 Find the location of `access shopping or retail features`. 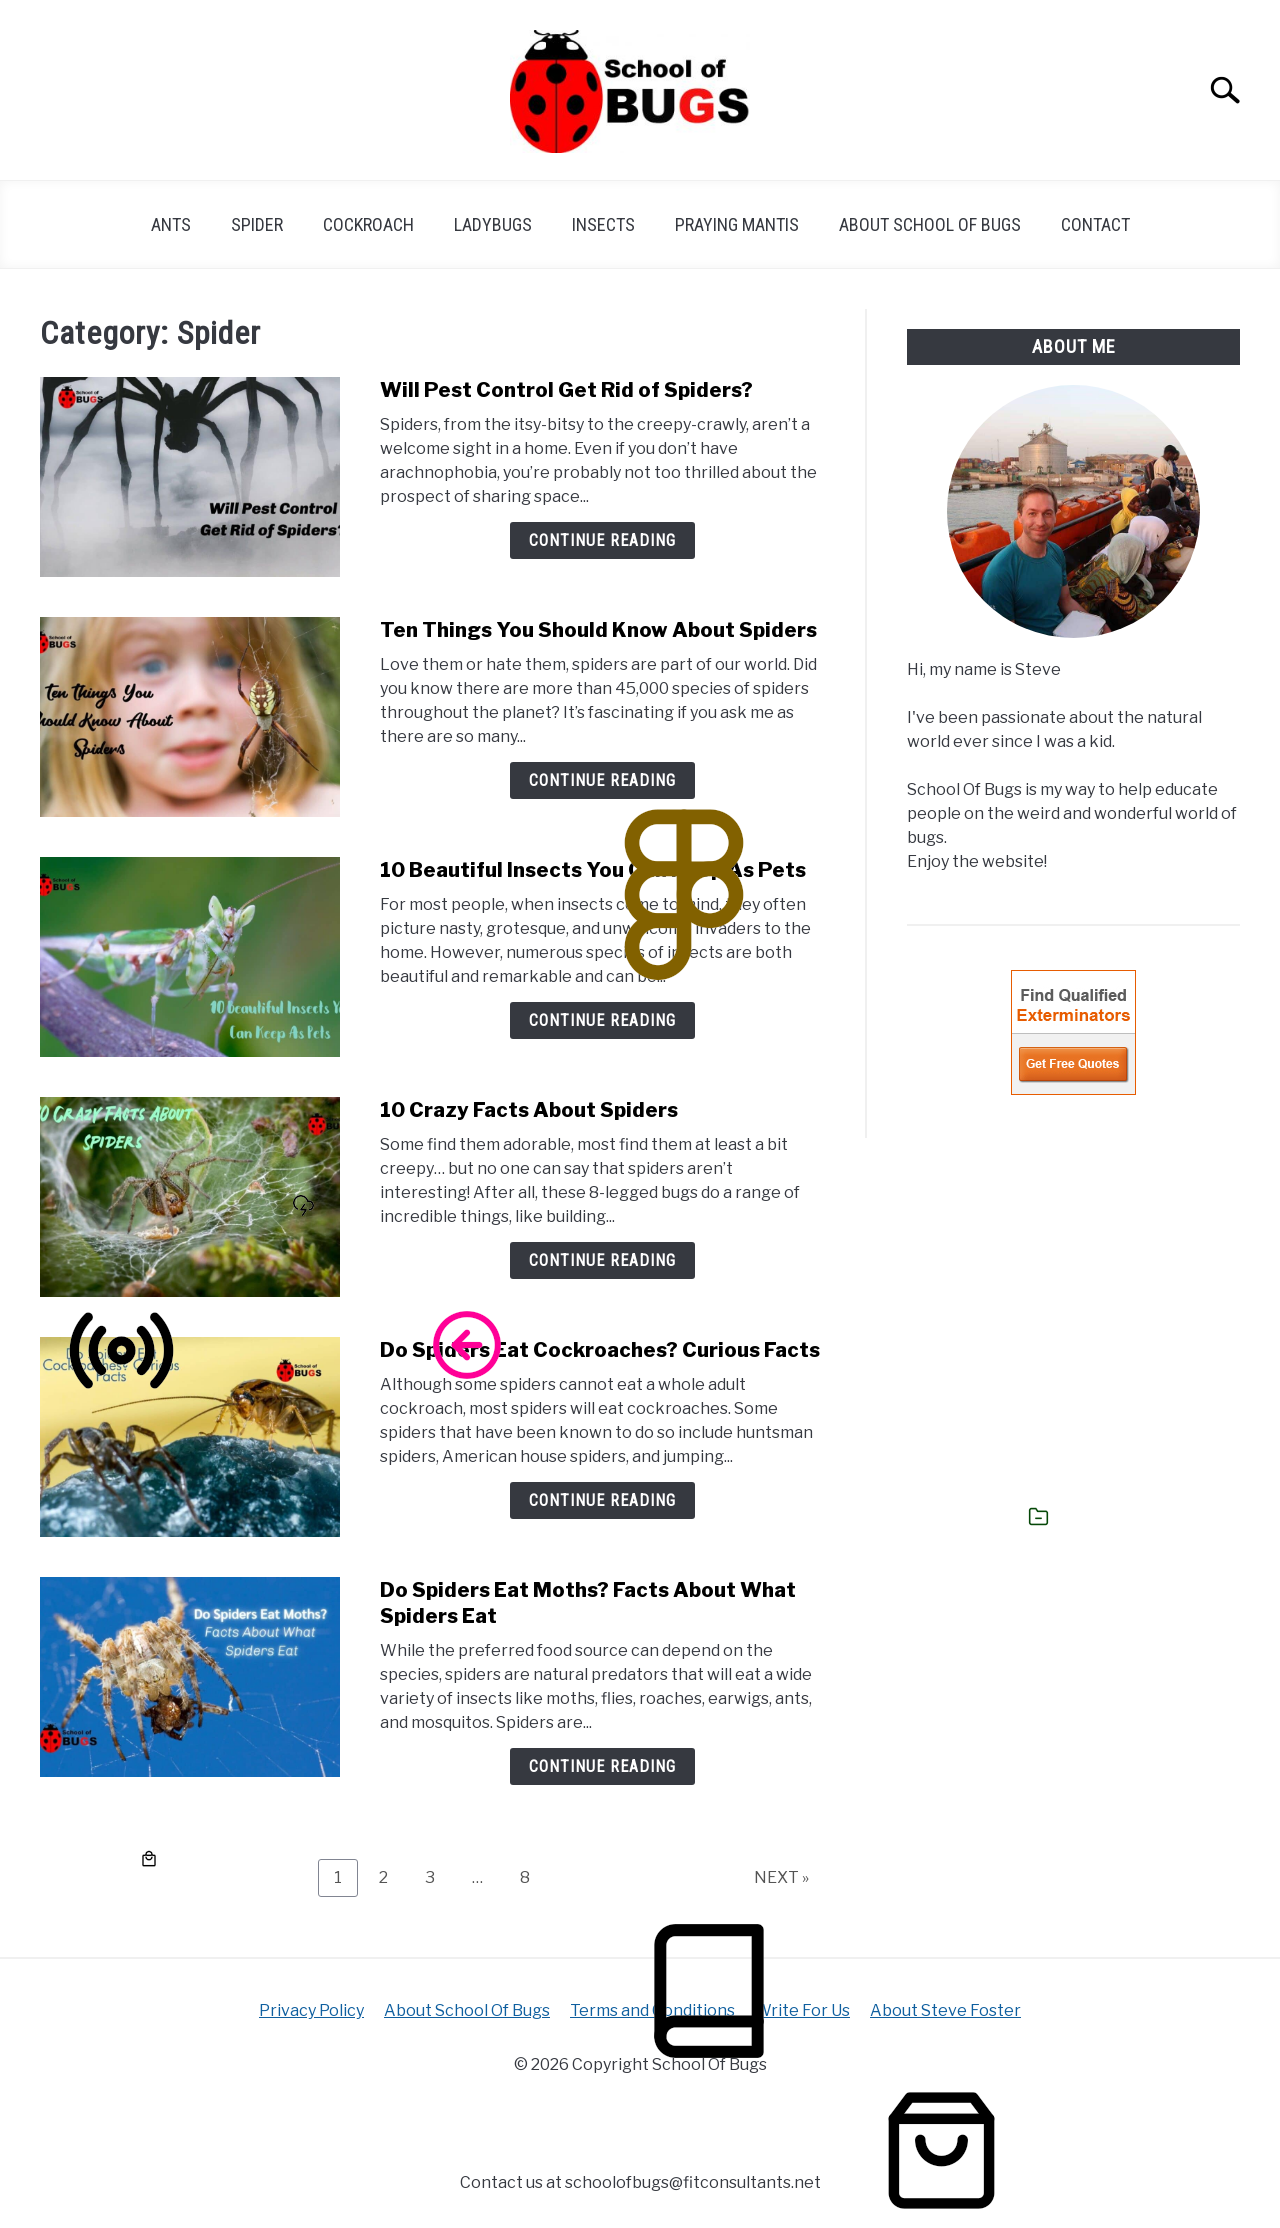

access shopping or retail features is located at coordinates (149, 1859).